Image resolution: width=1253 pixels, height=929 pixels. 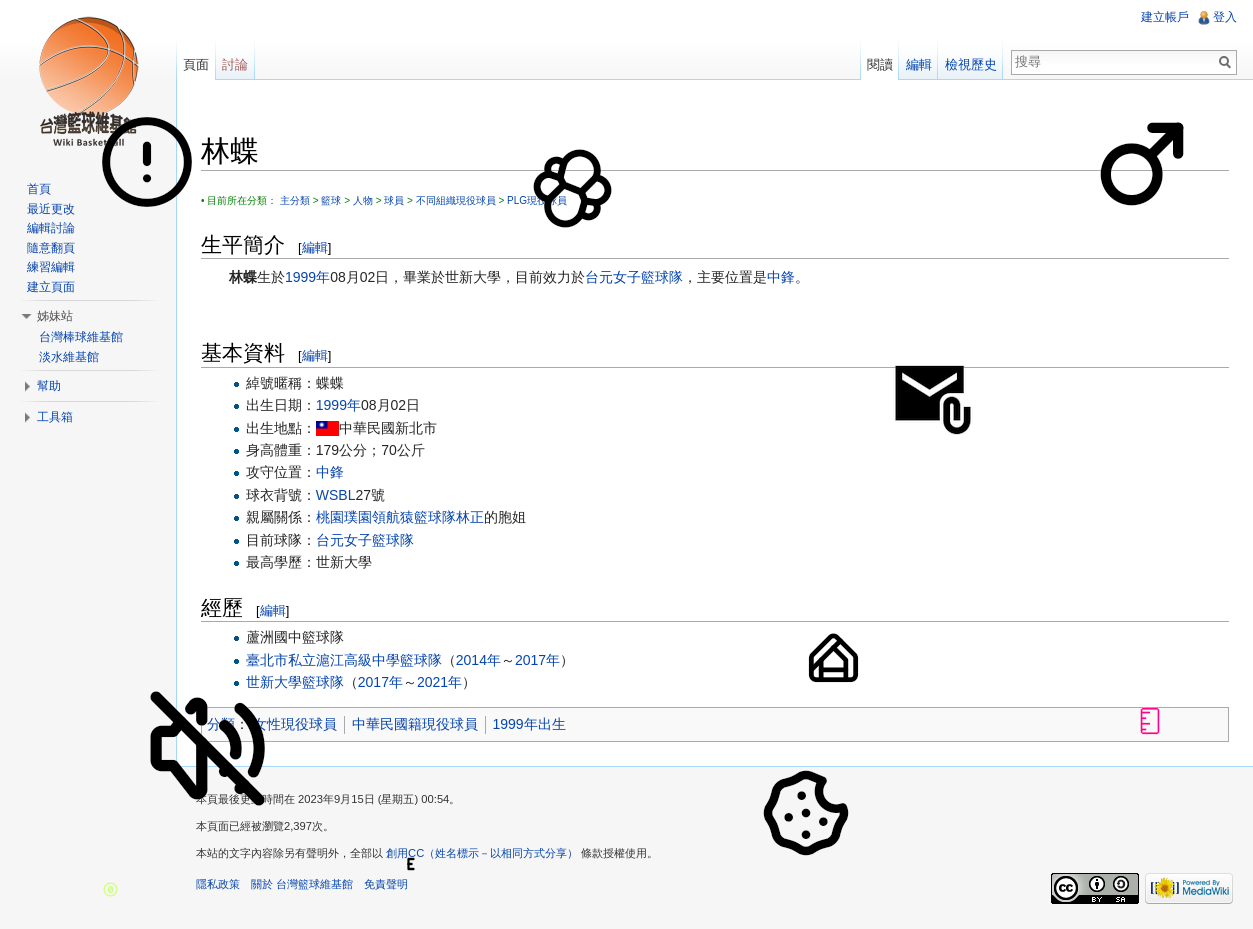 I want to click on view or edit measurement units, so click(x=1150, y=721).